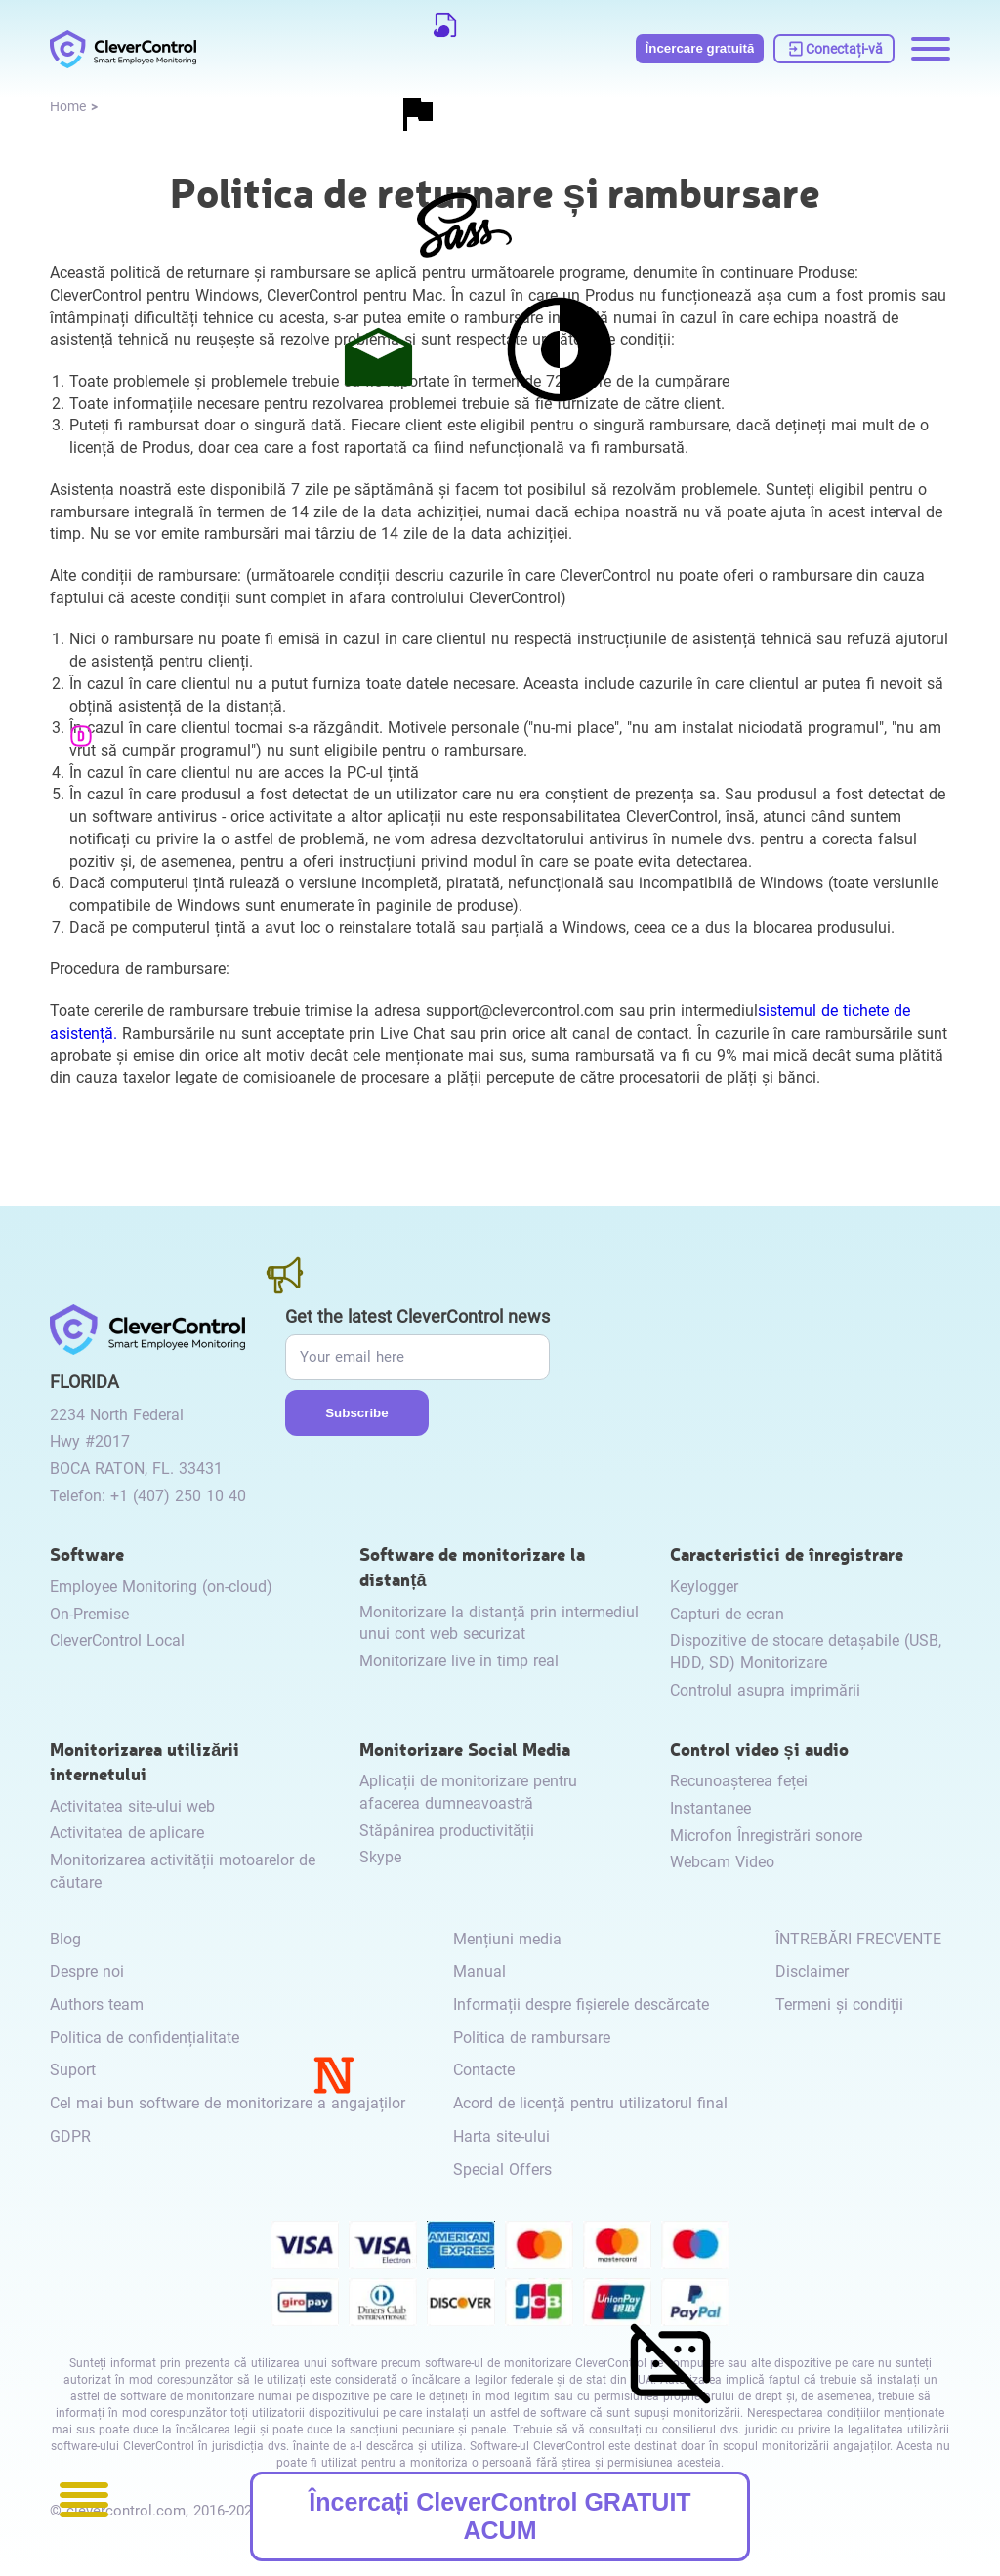  I want to click on access cloud-synced files, so click(445, 24).